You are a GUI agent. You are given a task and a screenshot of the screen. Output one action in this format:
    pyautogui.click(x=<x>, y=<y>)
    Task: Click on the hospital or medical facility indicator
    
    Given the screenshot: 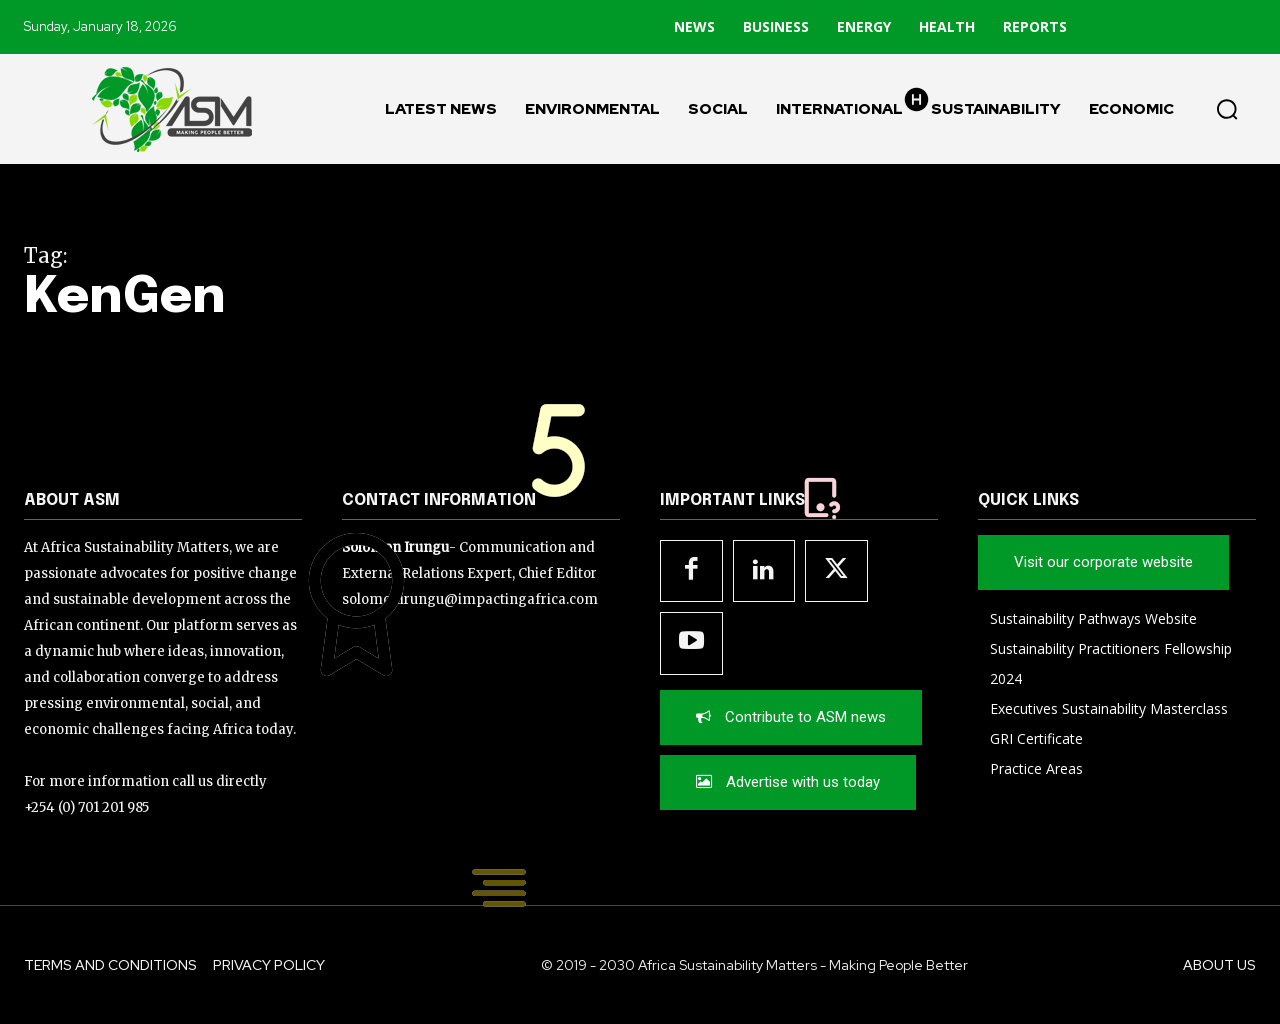 What is the action you would take?
    pyautogui.click(x=916, y=99)
    